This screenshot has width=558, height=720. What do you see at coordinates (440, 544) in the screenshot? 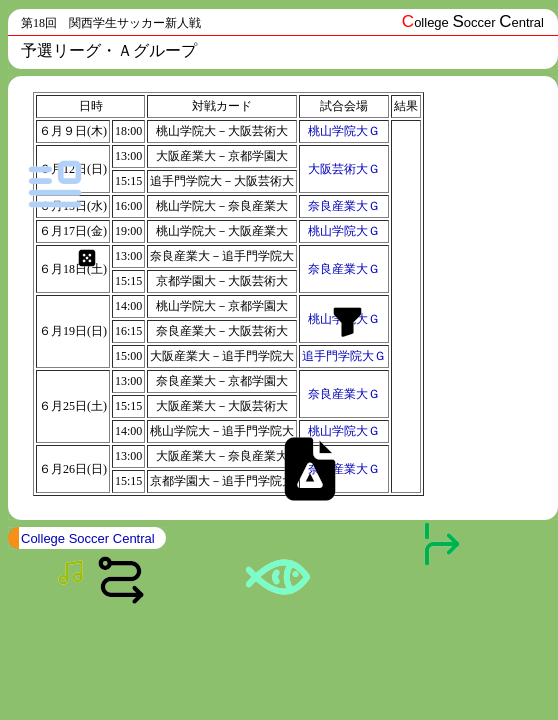
I see `take the next right turn` at bounding box center [440, 544].